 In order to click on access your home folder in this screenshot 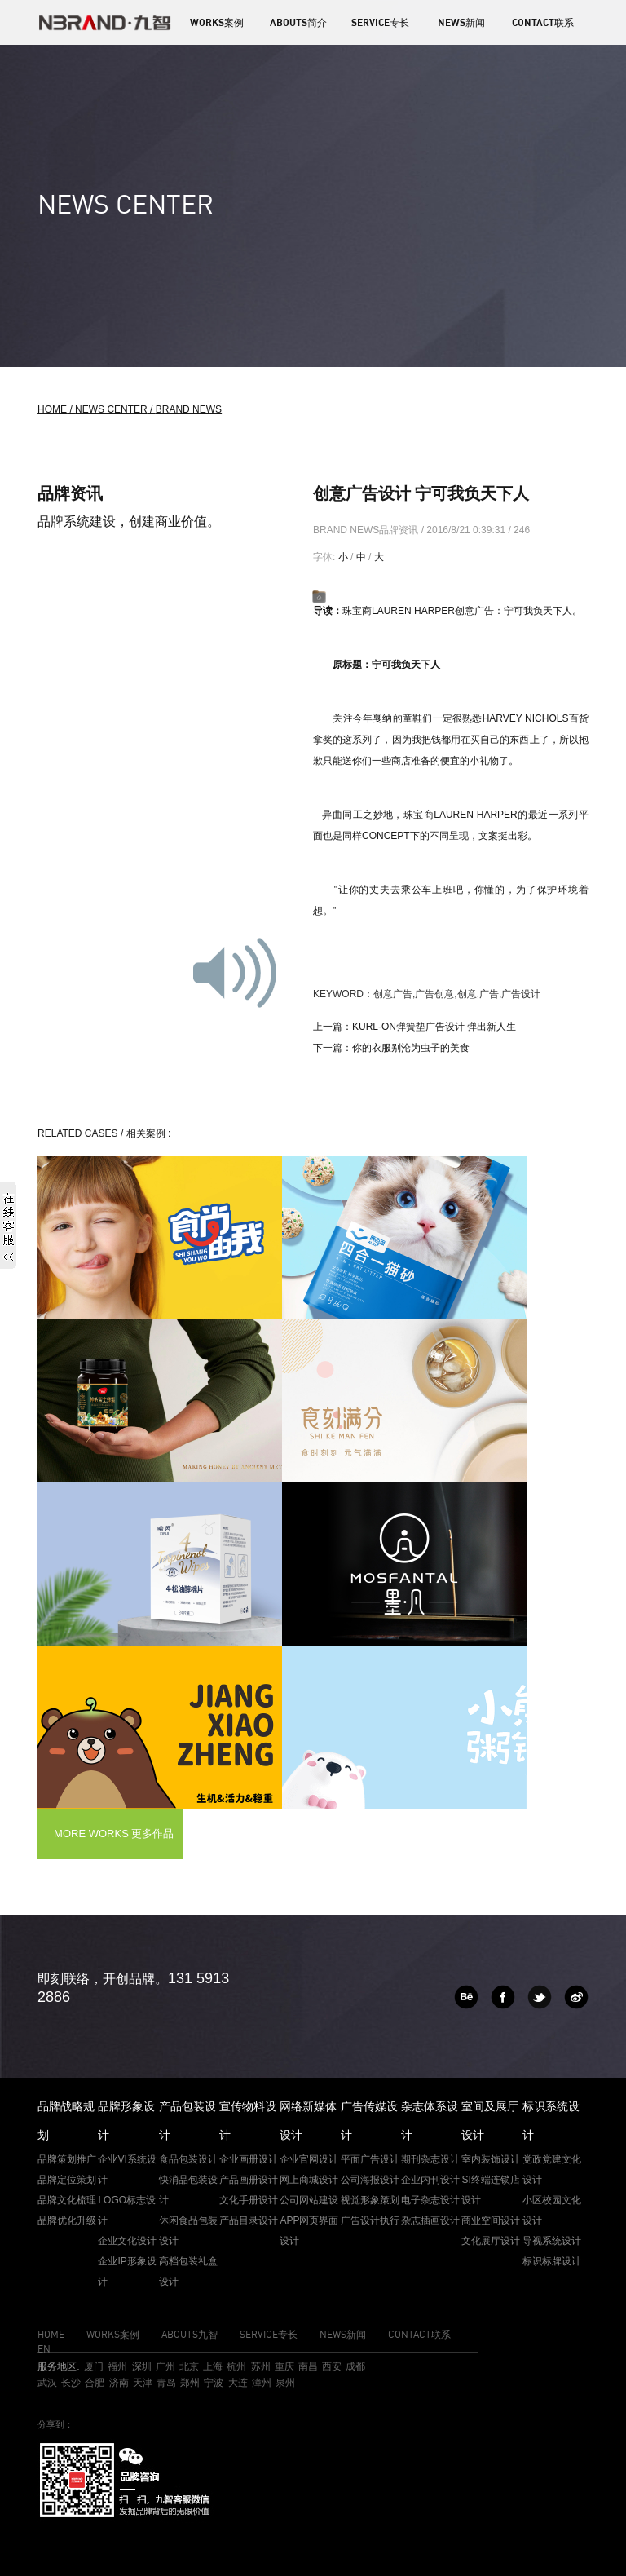, I will do `click(319, 596)`.